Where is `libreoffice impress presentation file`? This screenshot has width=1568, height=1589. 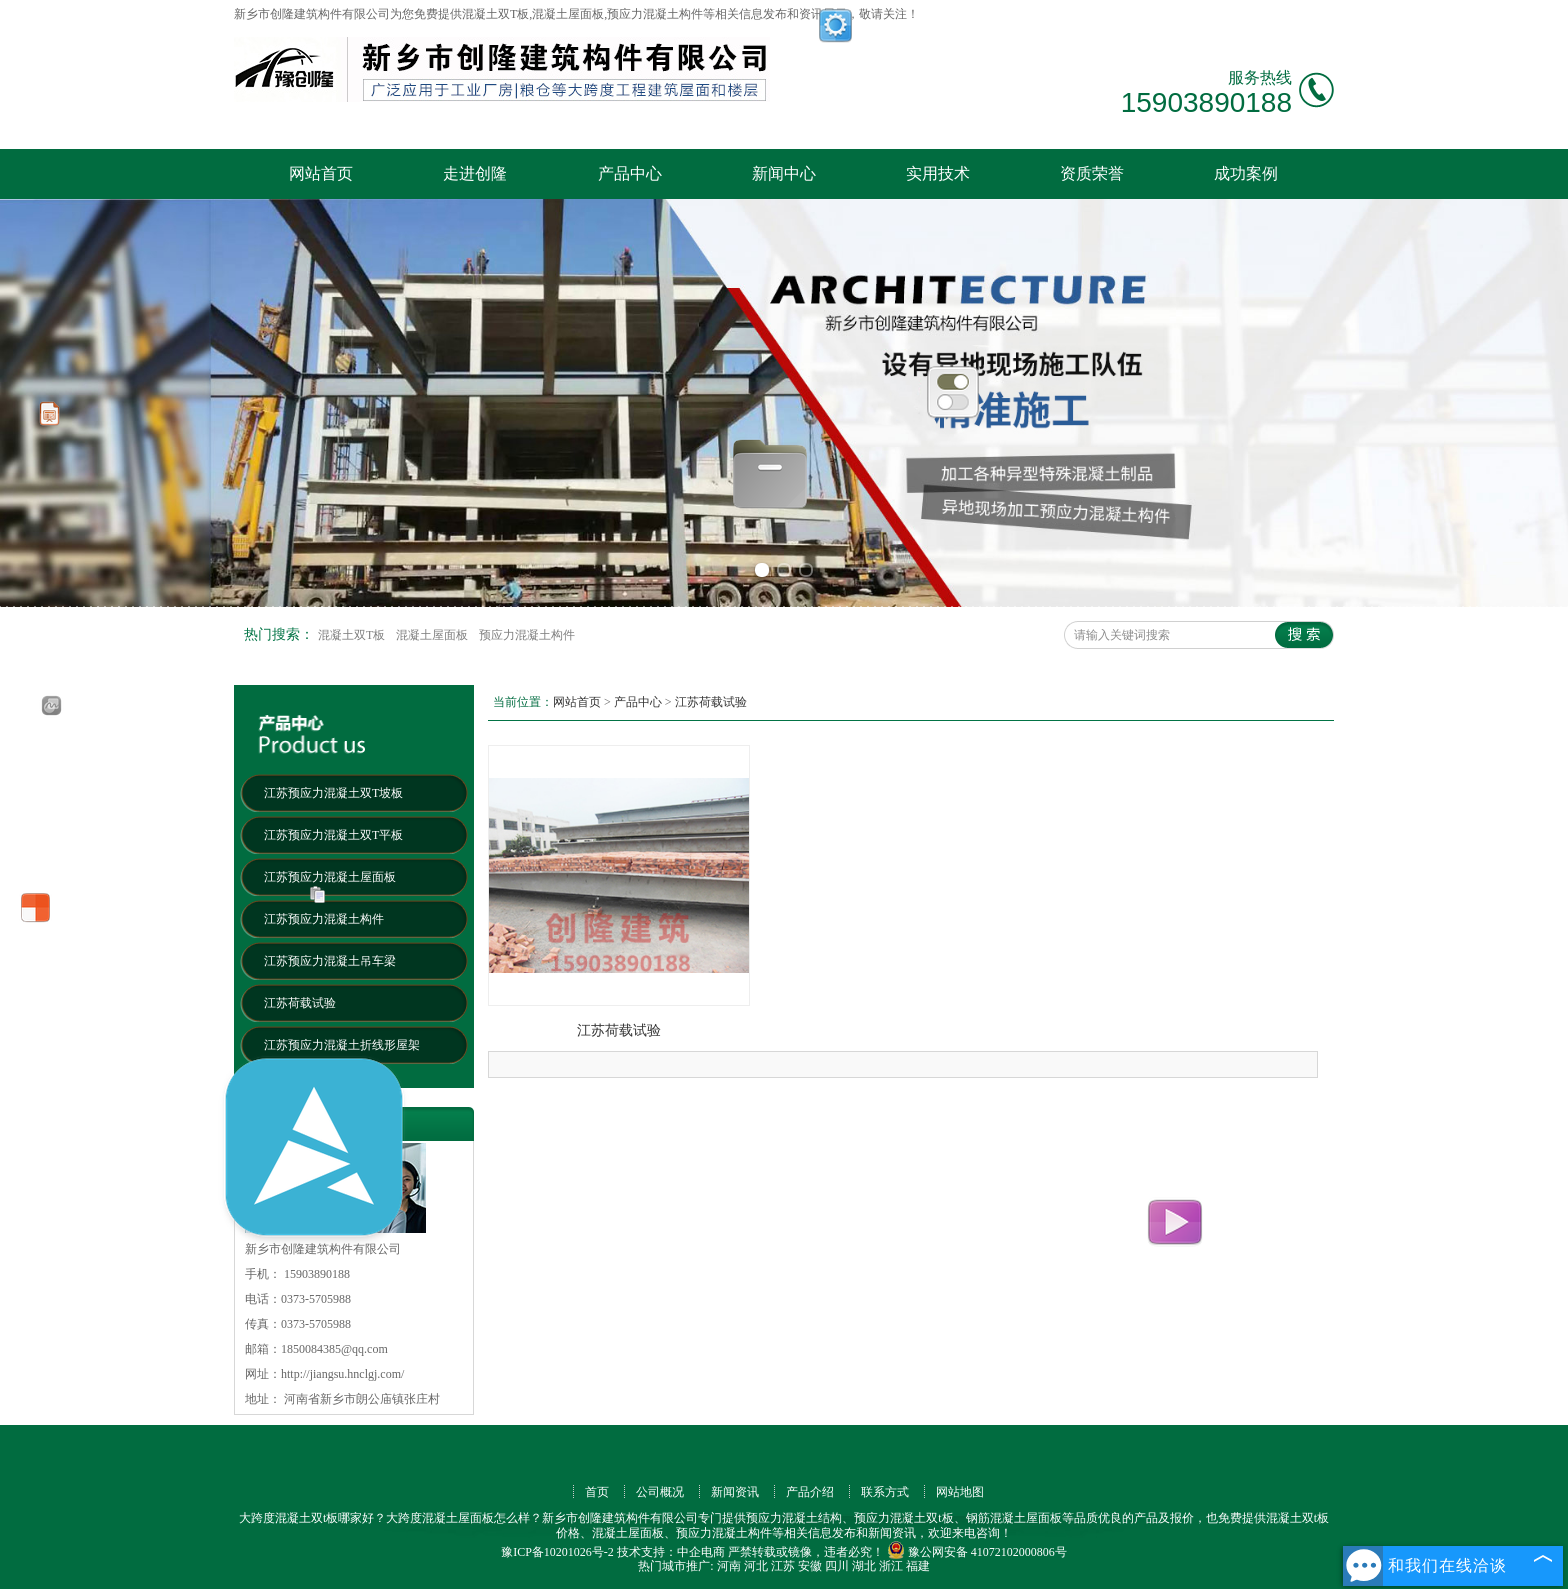
libreoffice impress presentation file is located at coordinates (49, 413).